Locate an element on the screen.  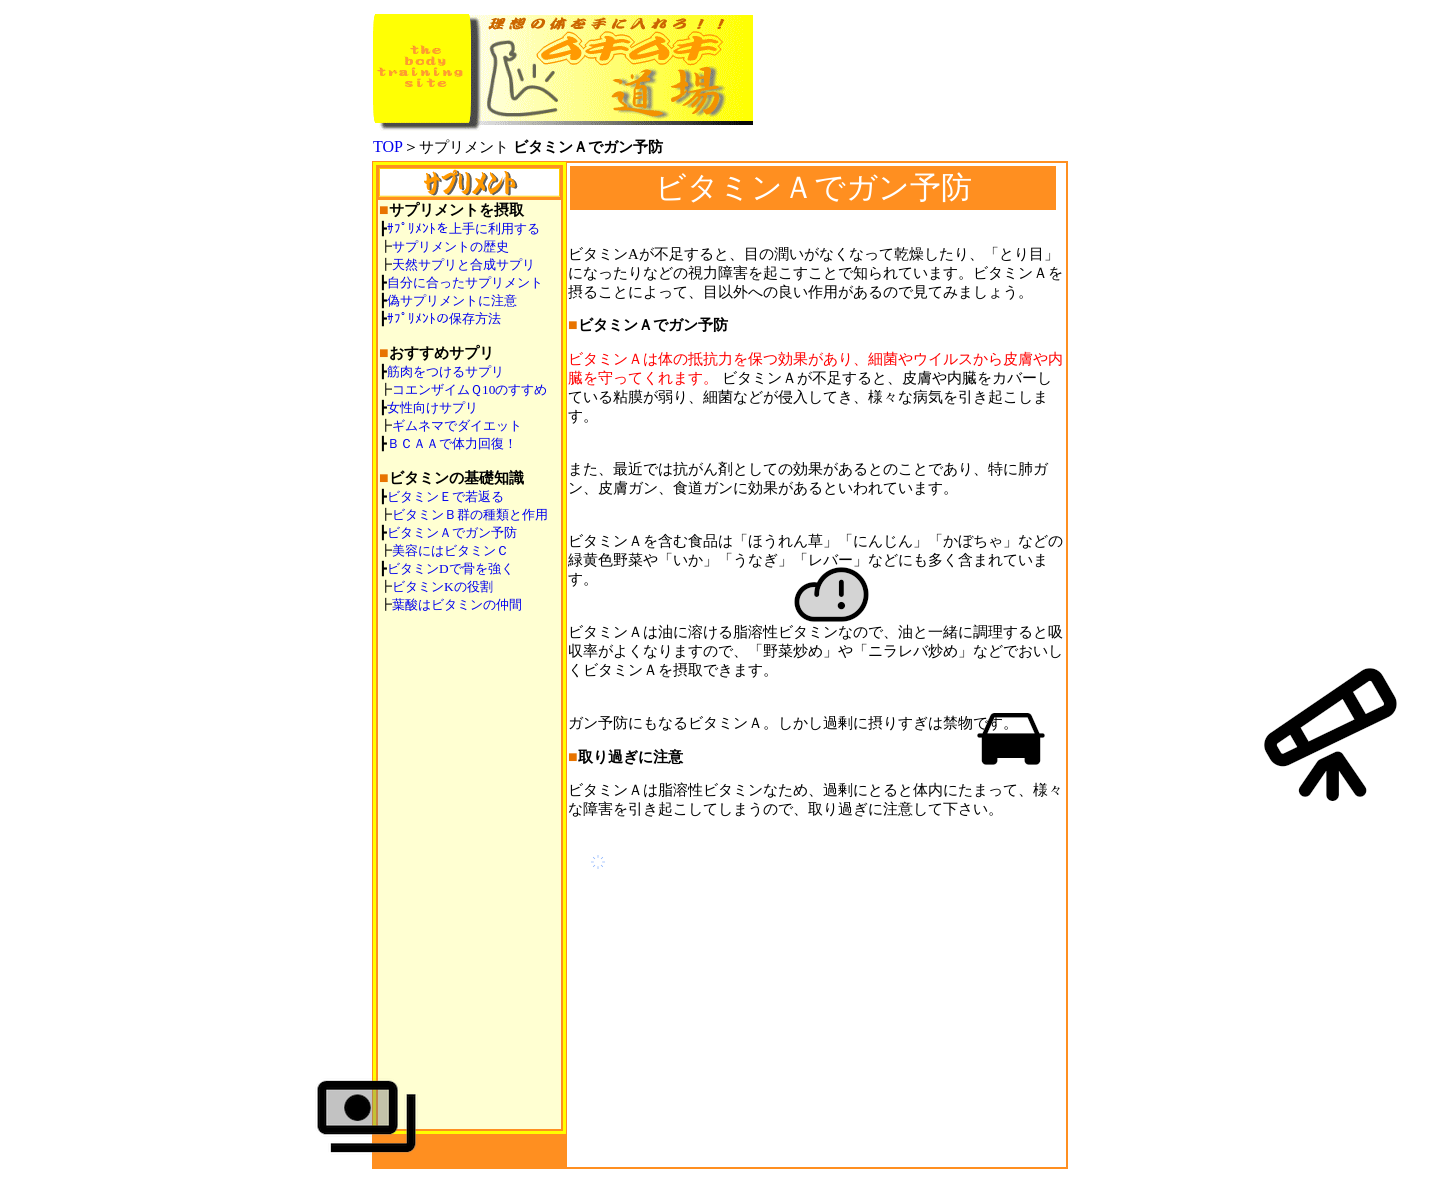
cloud storage warning or issue detected is located at coordinates (831, 594).